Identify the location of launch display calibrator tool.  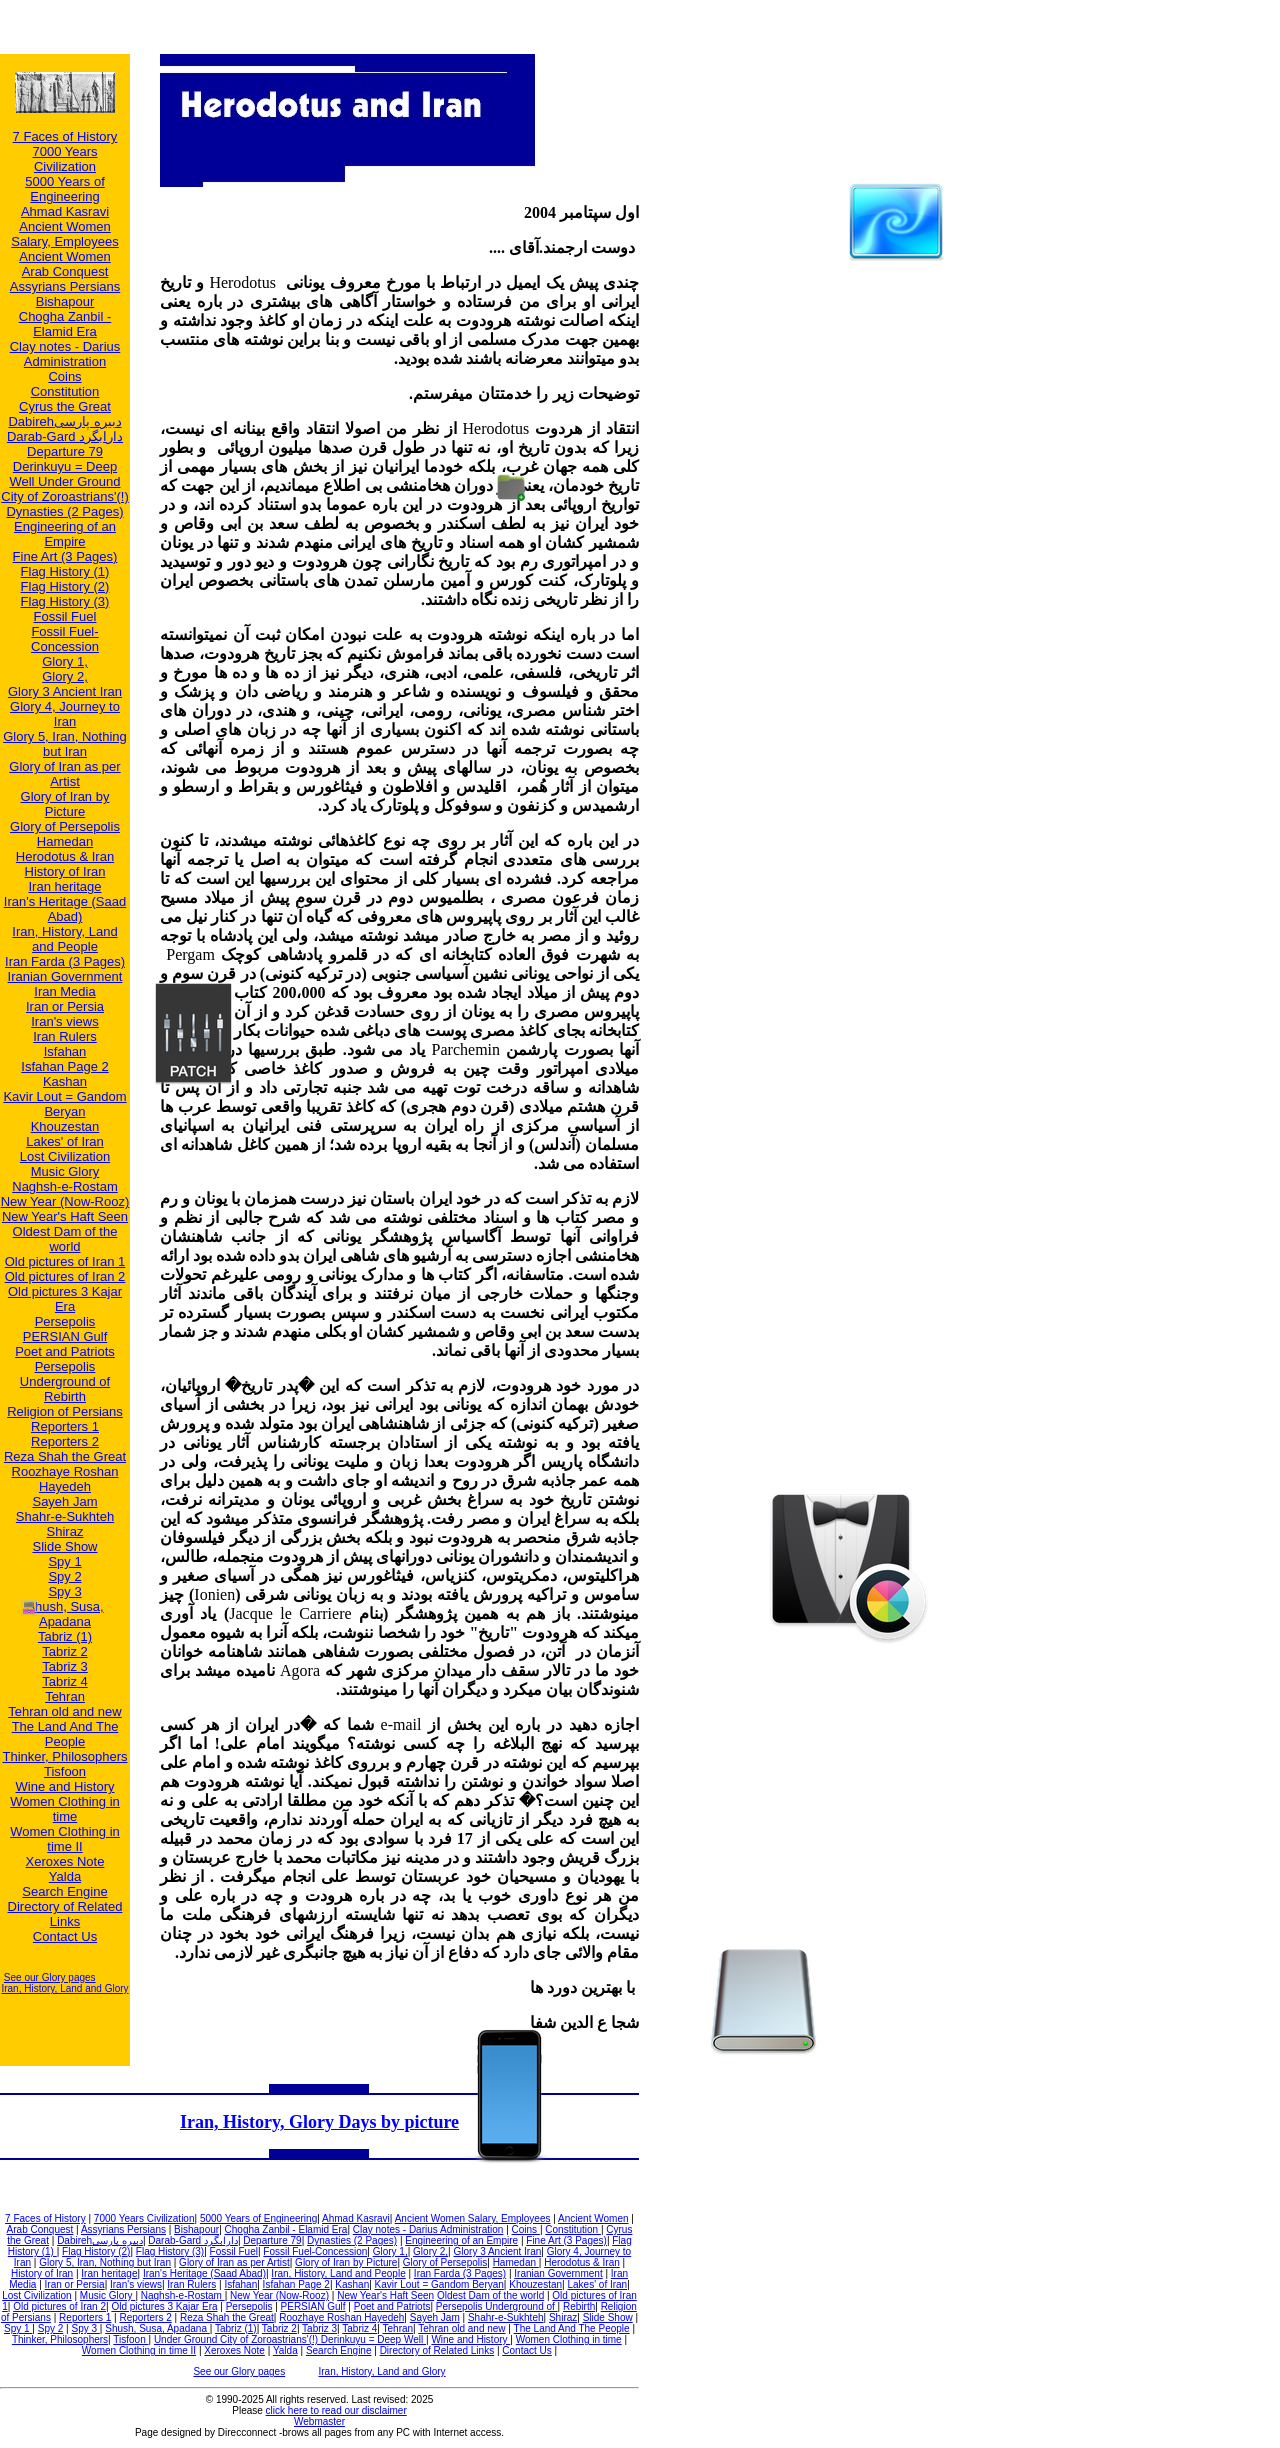
(849, 1567).